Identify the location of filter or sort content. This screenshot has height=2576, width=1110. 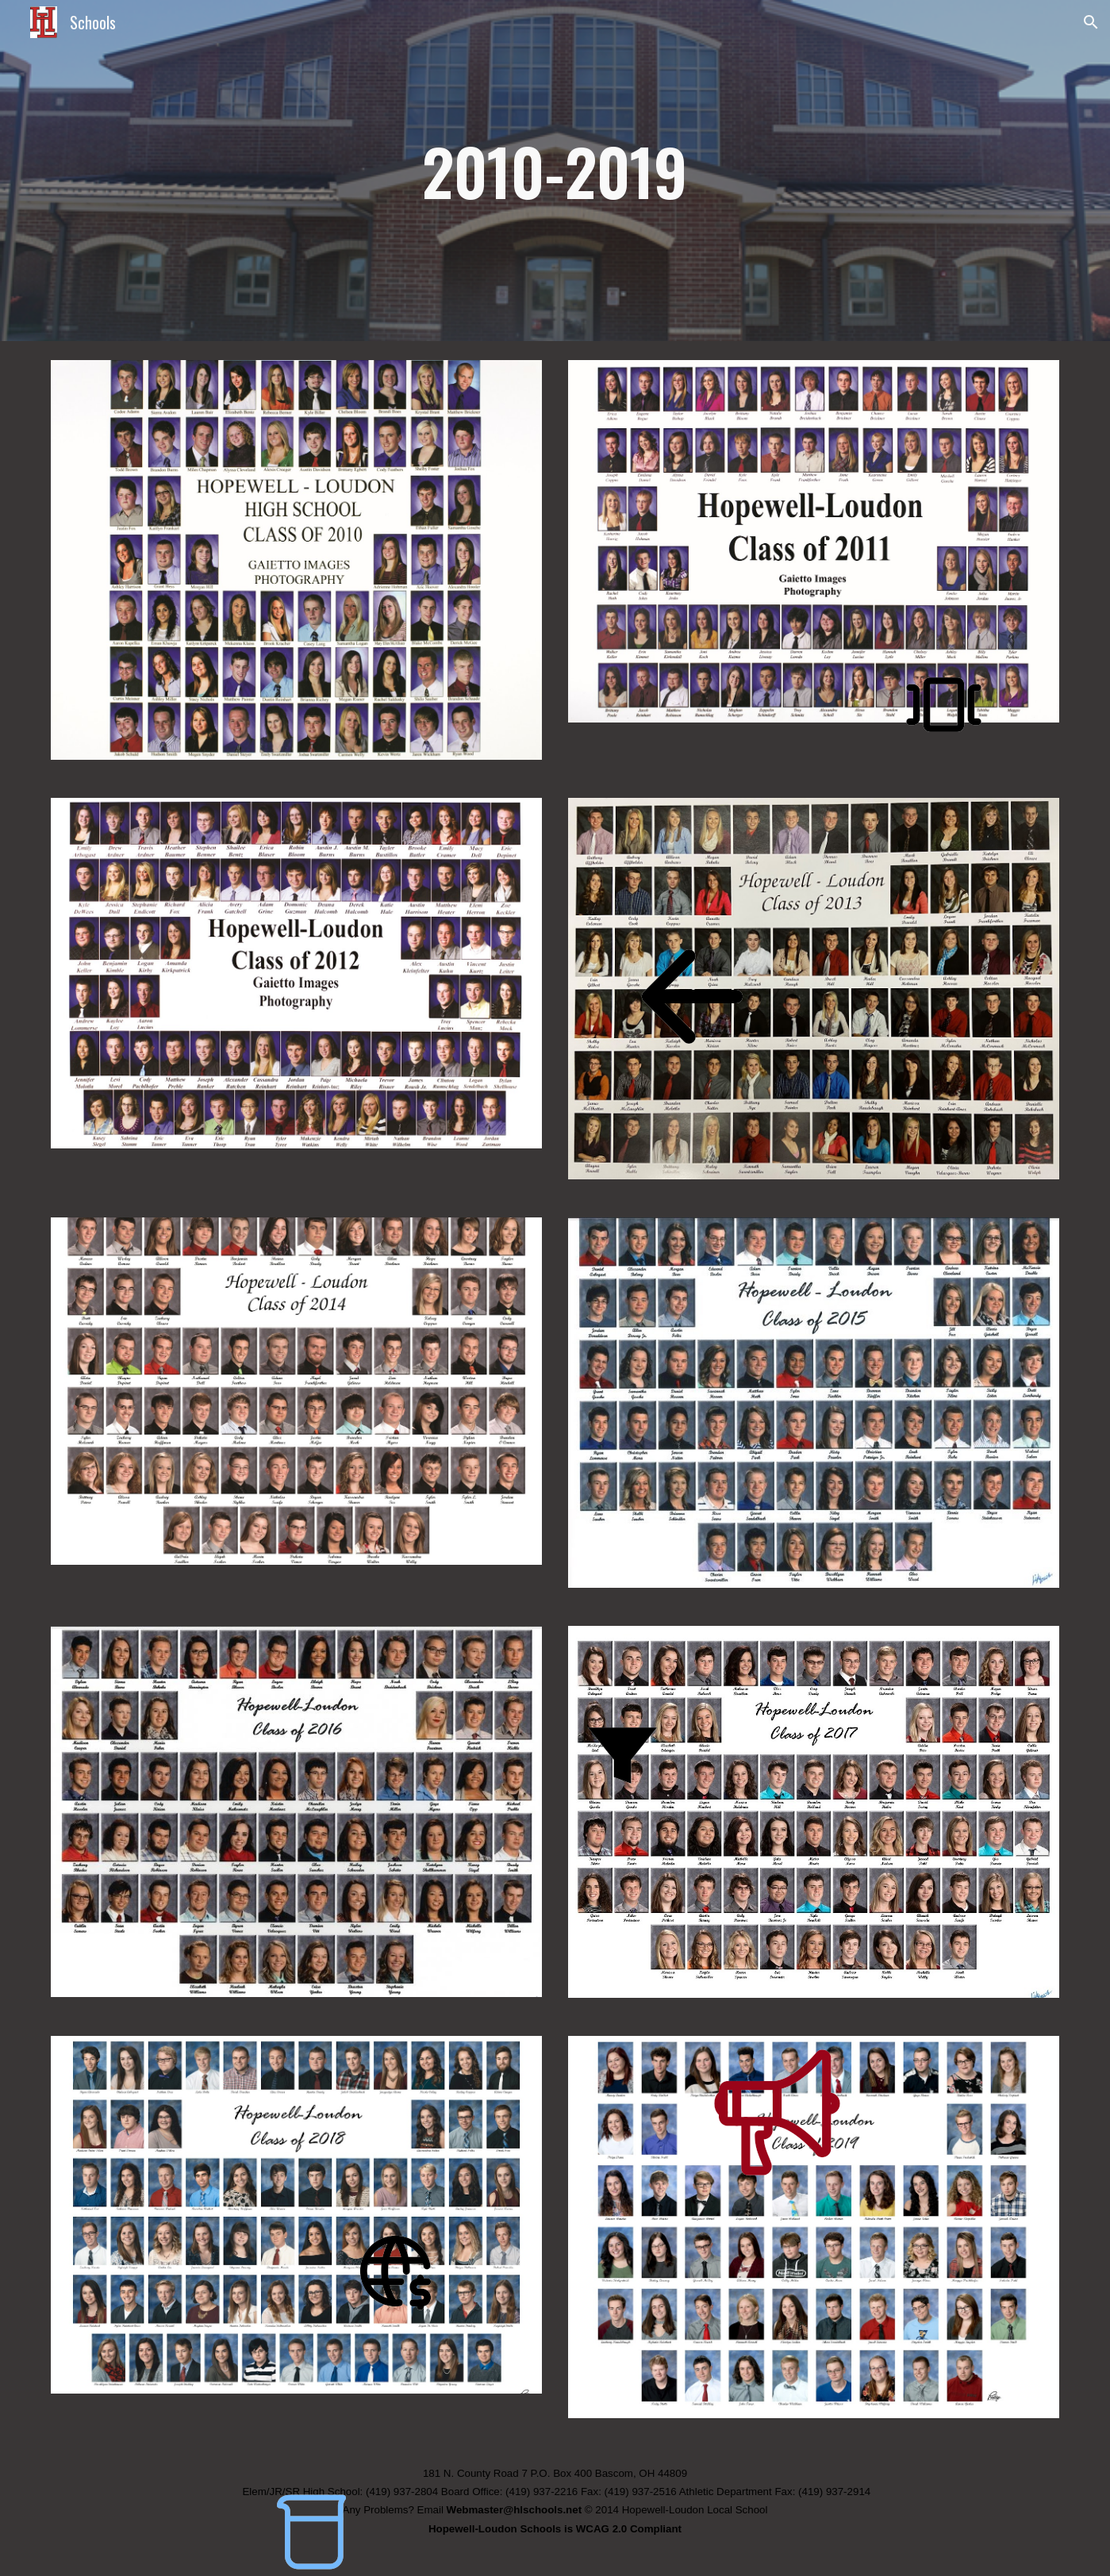
(622, 1755).